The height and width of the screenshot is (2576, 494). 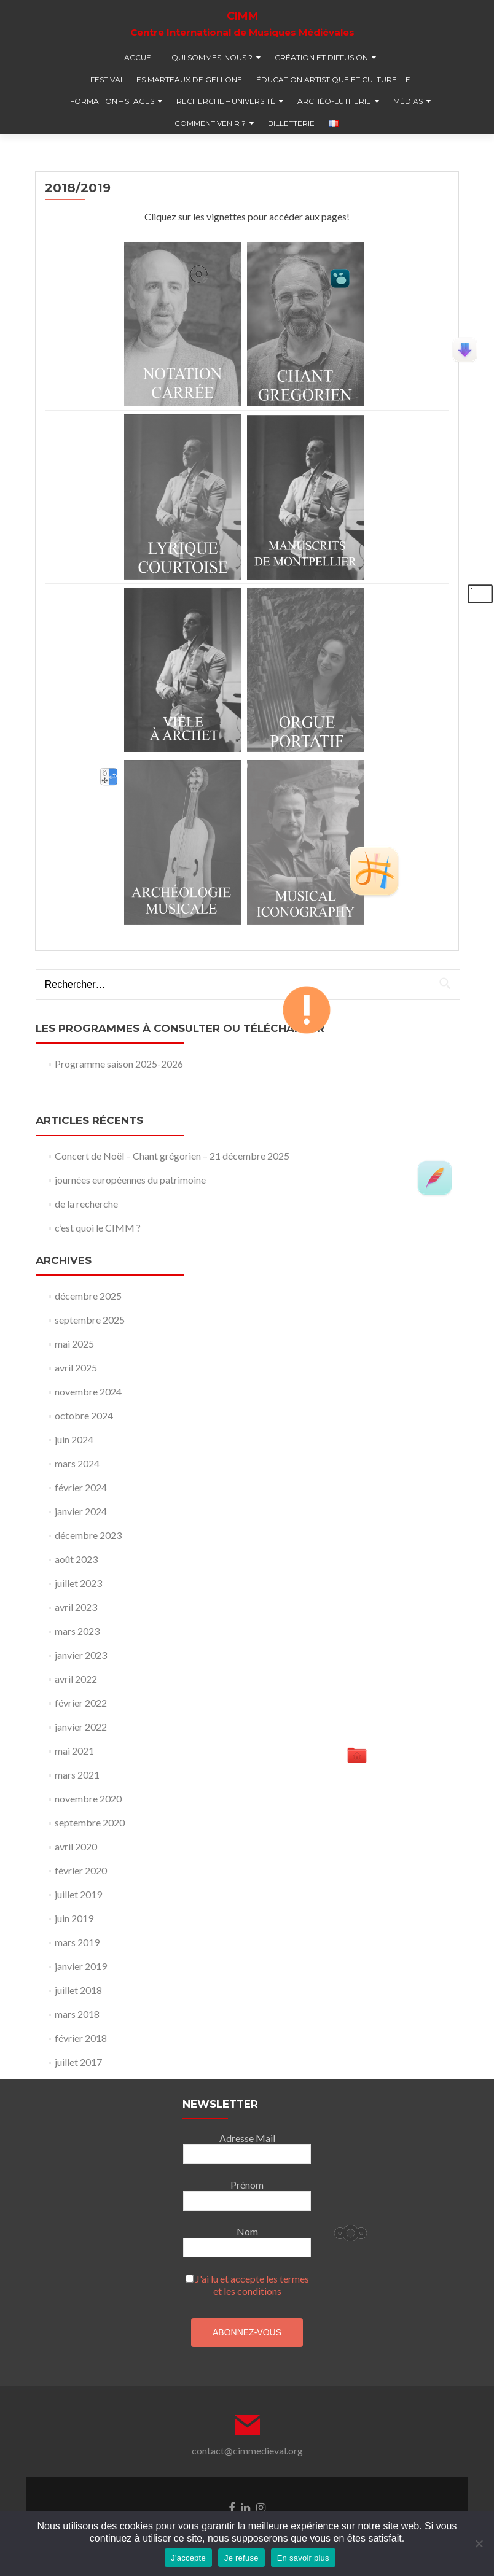 I want to click on attach data from optical disc, so click(x=198, y=274).